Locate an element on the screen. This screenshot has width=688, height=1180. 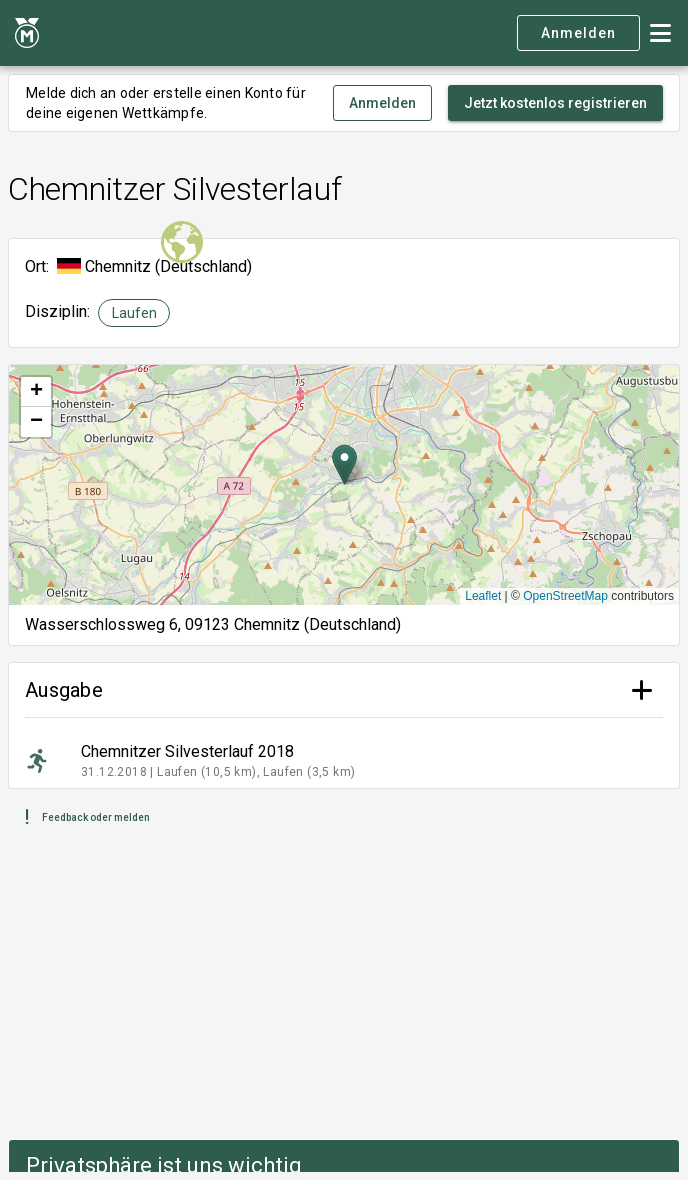
take a photo is located at coordinates (425, 512).